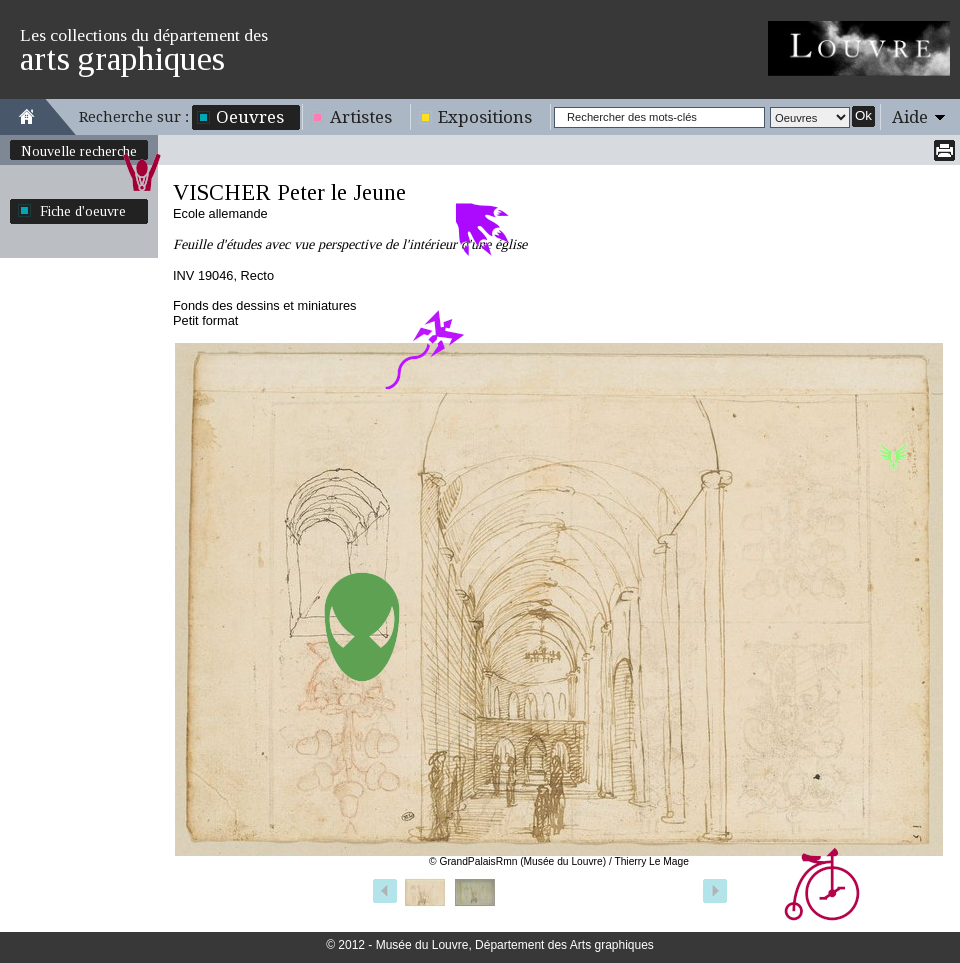  I want to click on faction or guild emblem in a game interface, so click(893, 456).